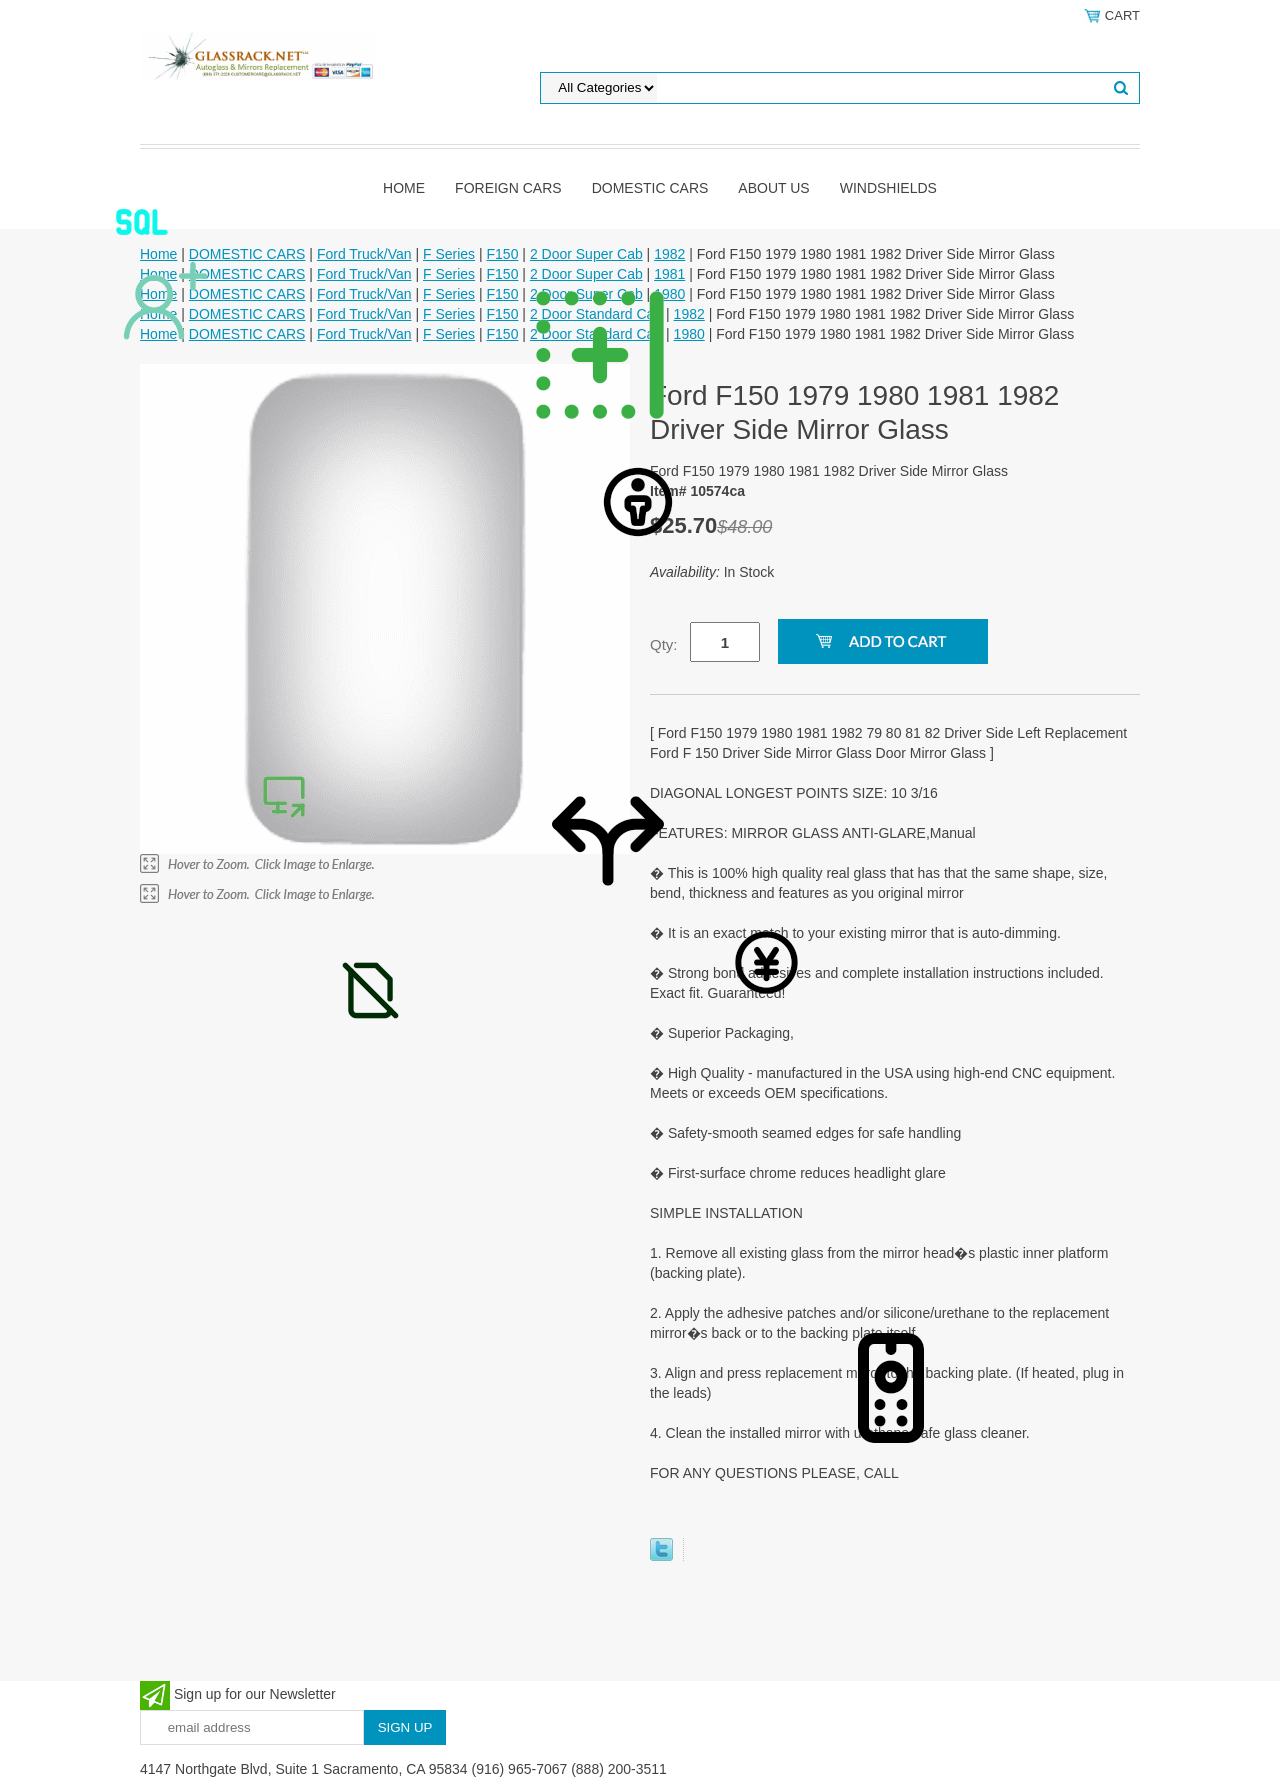 The image size is (1280, 1779). What do you see at coordinates (891, 1388) in the screenshot?
I see `access remote control settings` at bounding box center [891, 1388].